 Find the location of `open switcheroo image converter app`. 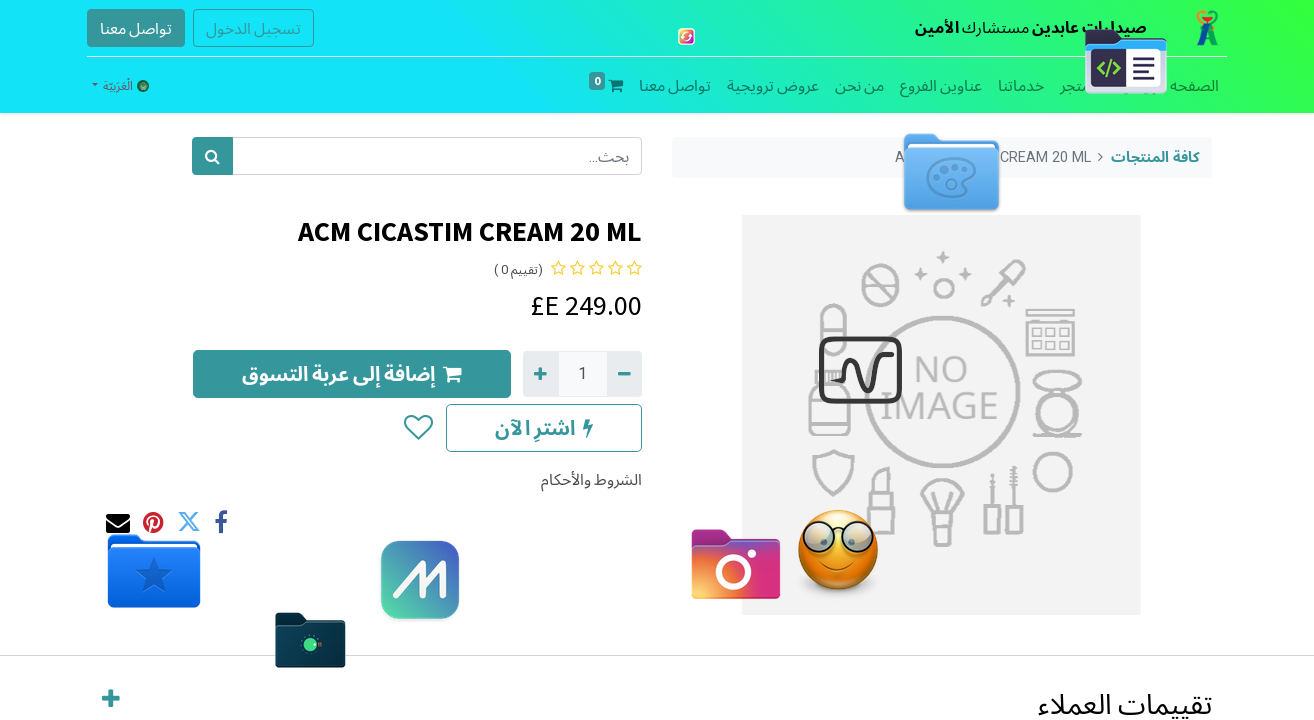

open switcheroo image converter app is located at coordinates (686, 36).